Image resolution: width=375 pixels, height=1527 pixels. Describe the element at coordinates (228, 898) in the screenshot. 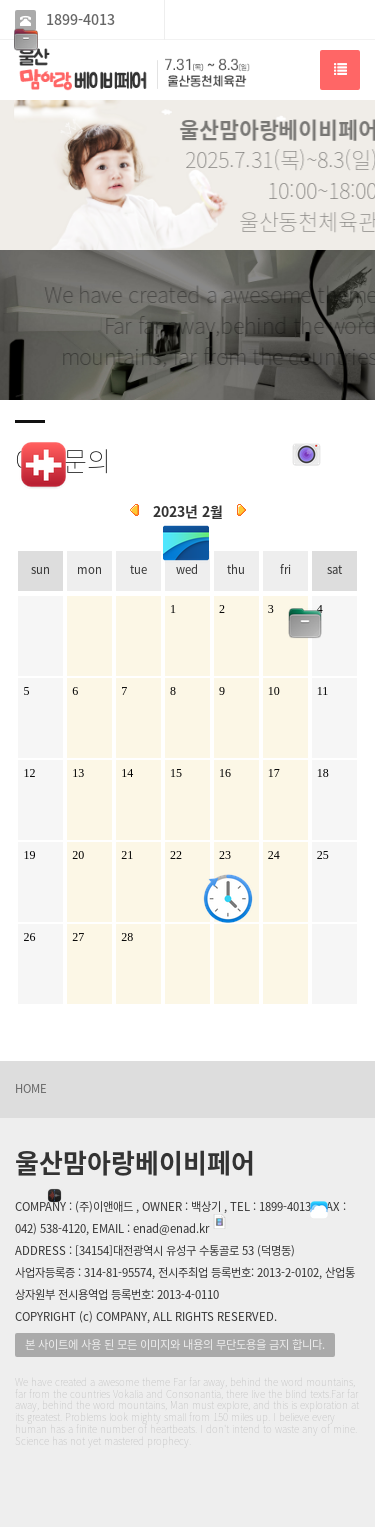

I see `open the reservations app` at that location.